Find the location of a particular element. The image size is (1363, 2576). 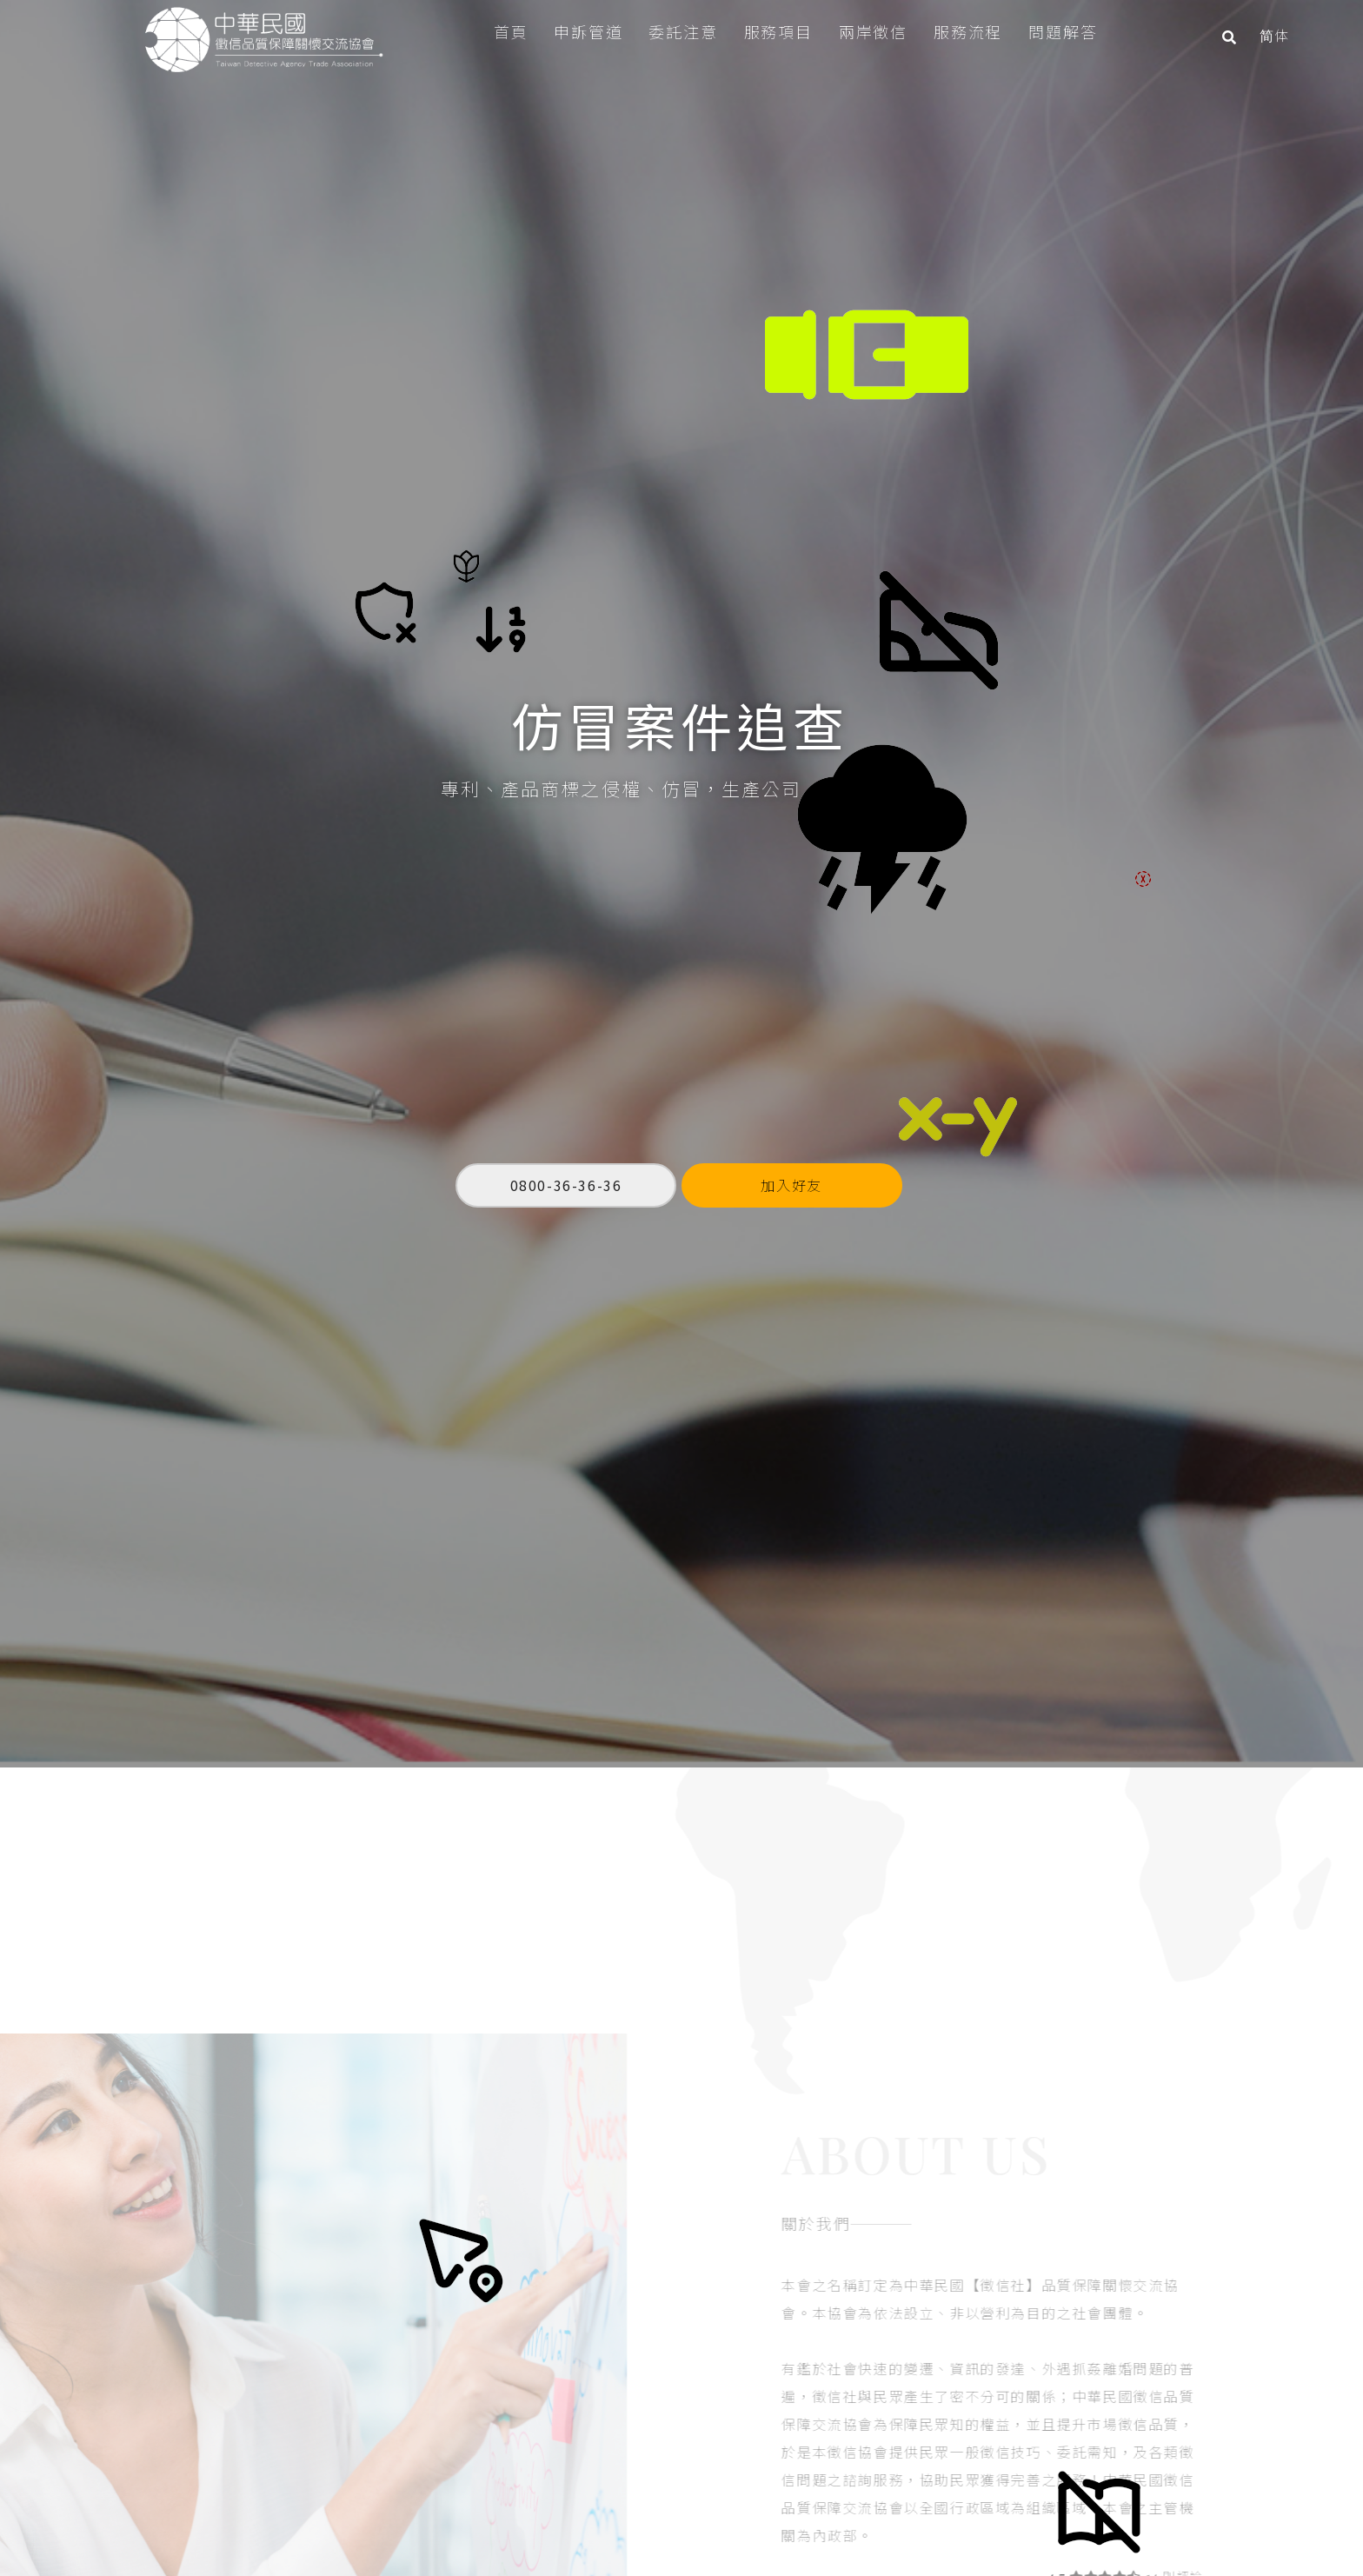

subtract y value from x in a calculation is located at coordinates (958, 1119).